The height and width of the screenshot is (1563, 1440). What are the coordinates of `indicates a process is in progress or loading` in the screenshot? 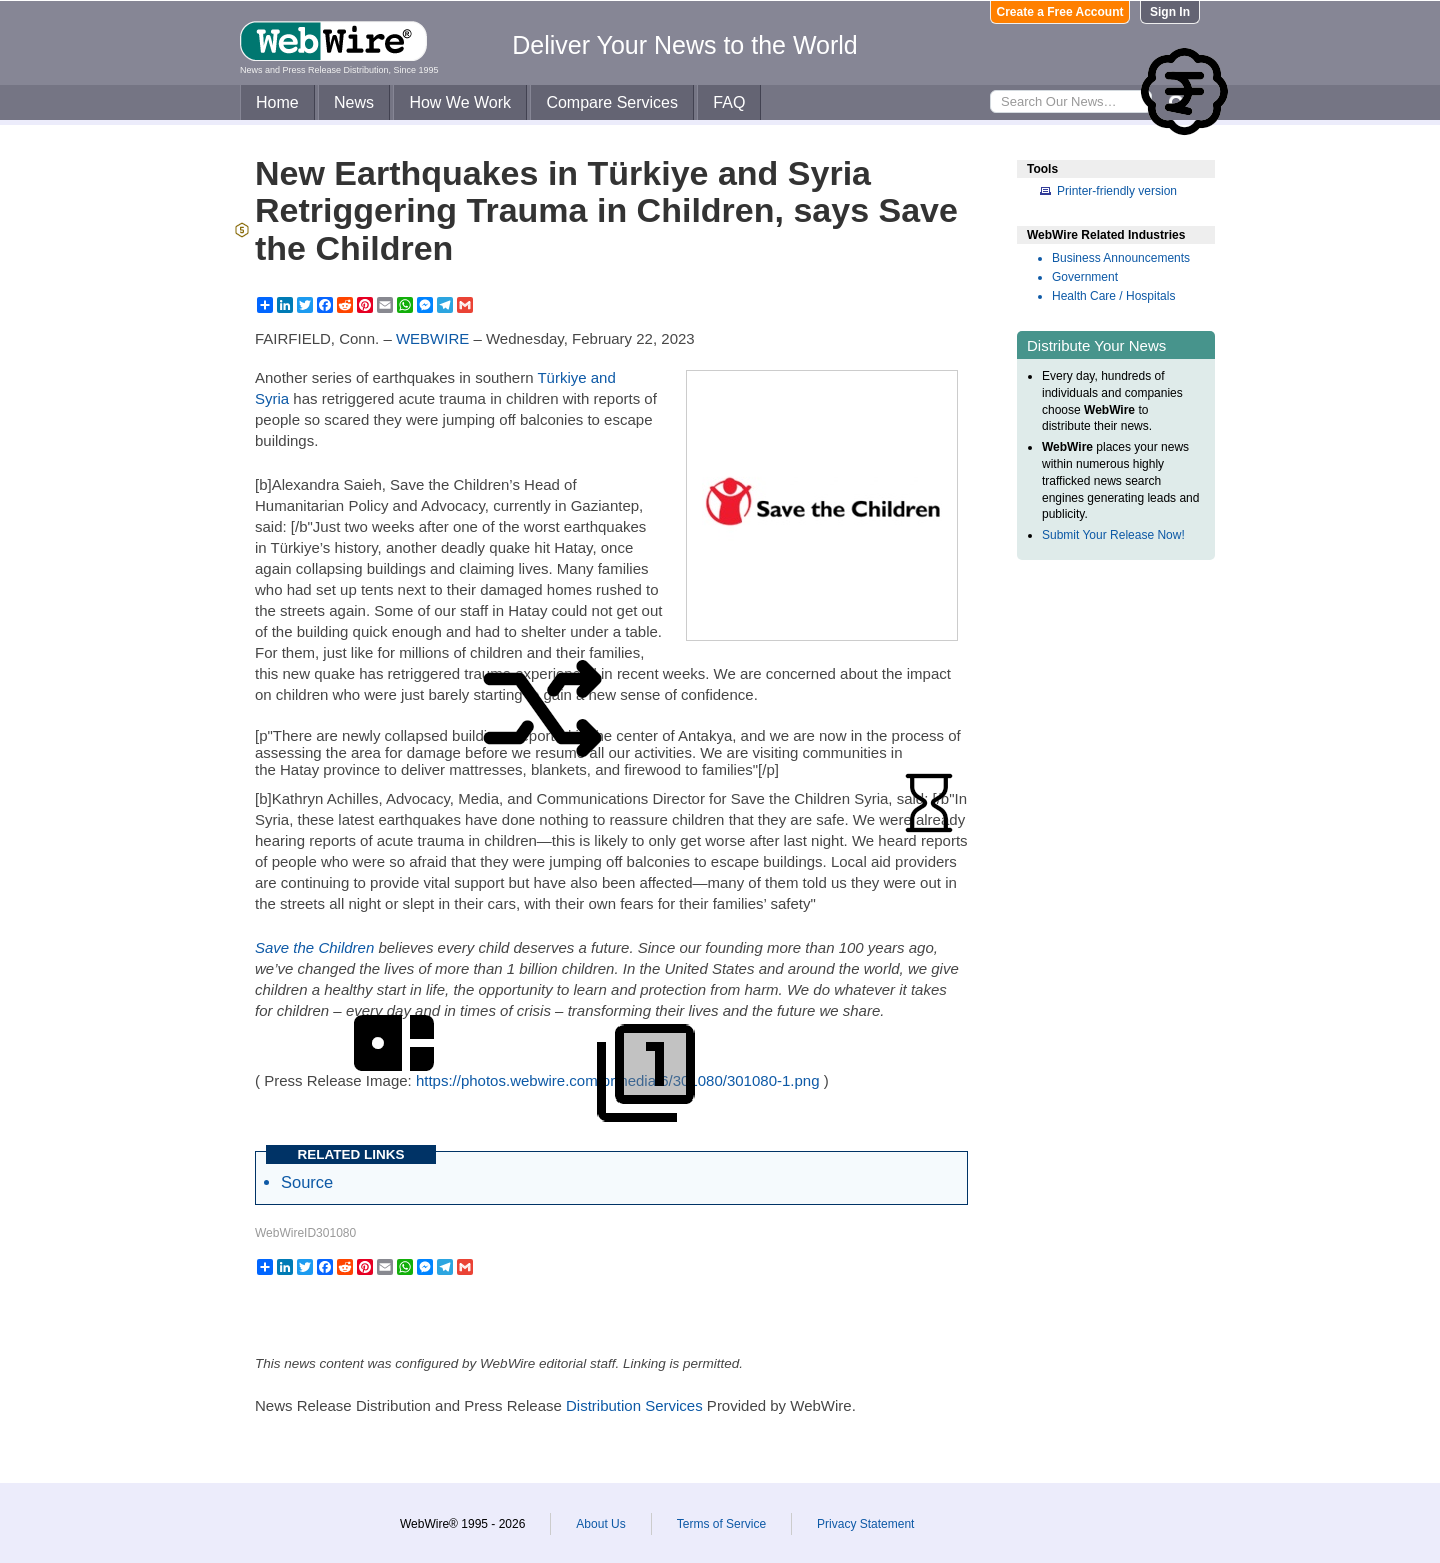 It's located at (929, 803).